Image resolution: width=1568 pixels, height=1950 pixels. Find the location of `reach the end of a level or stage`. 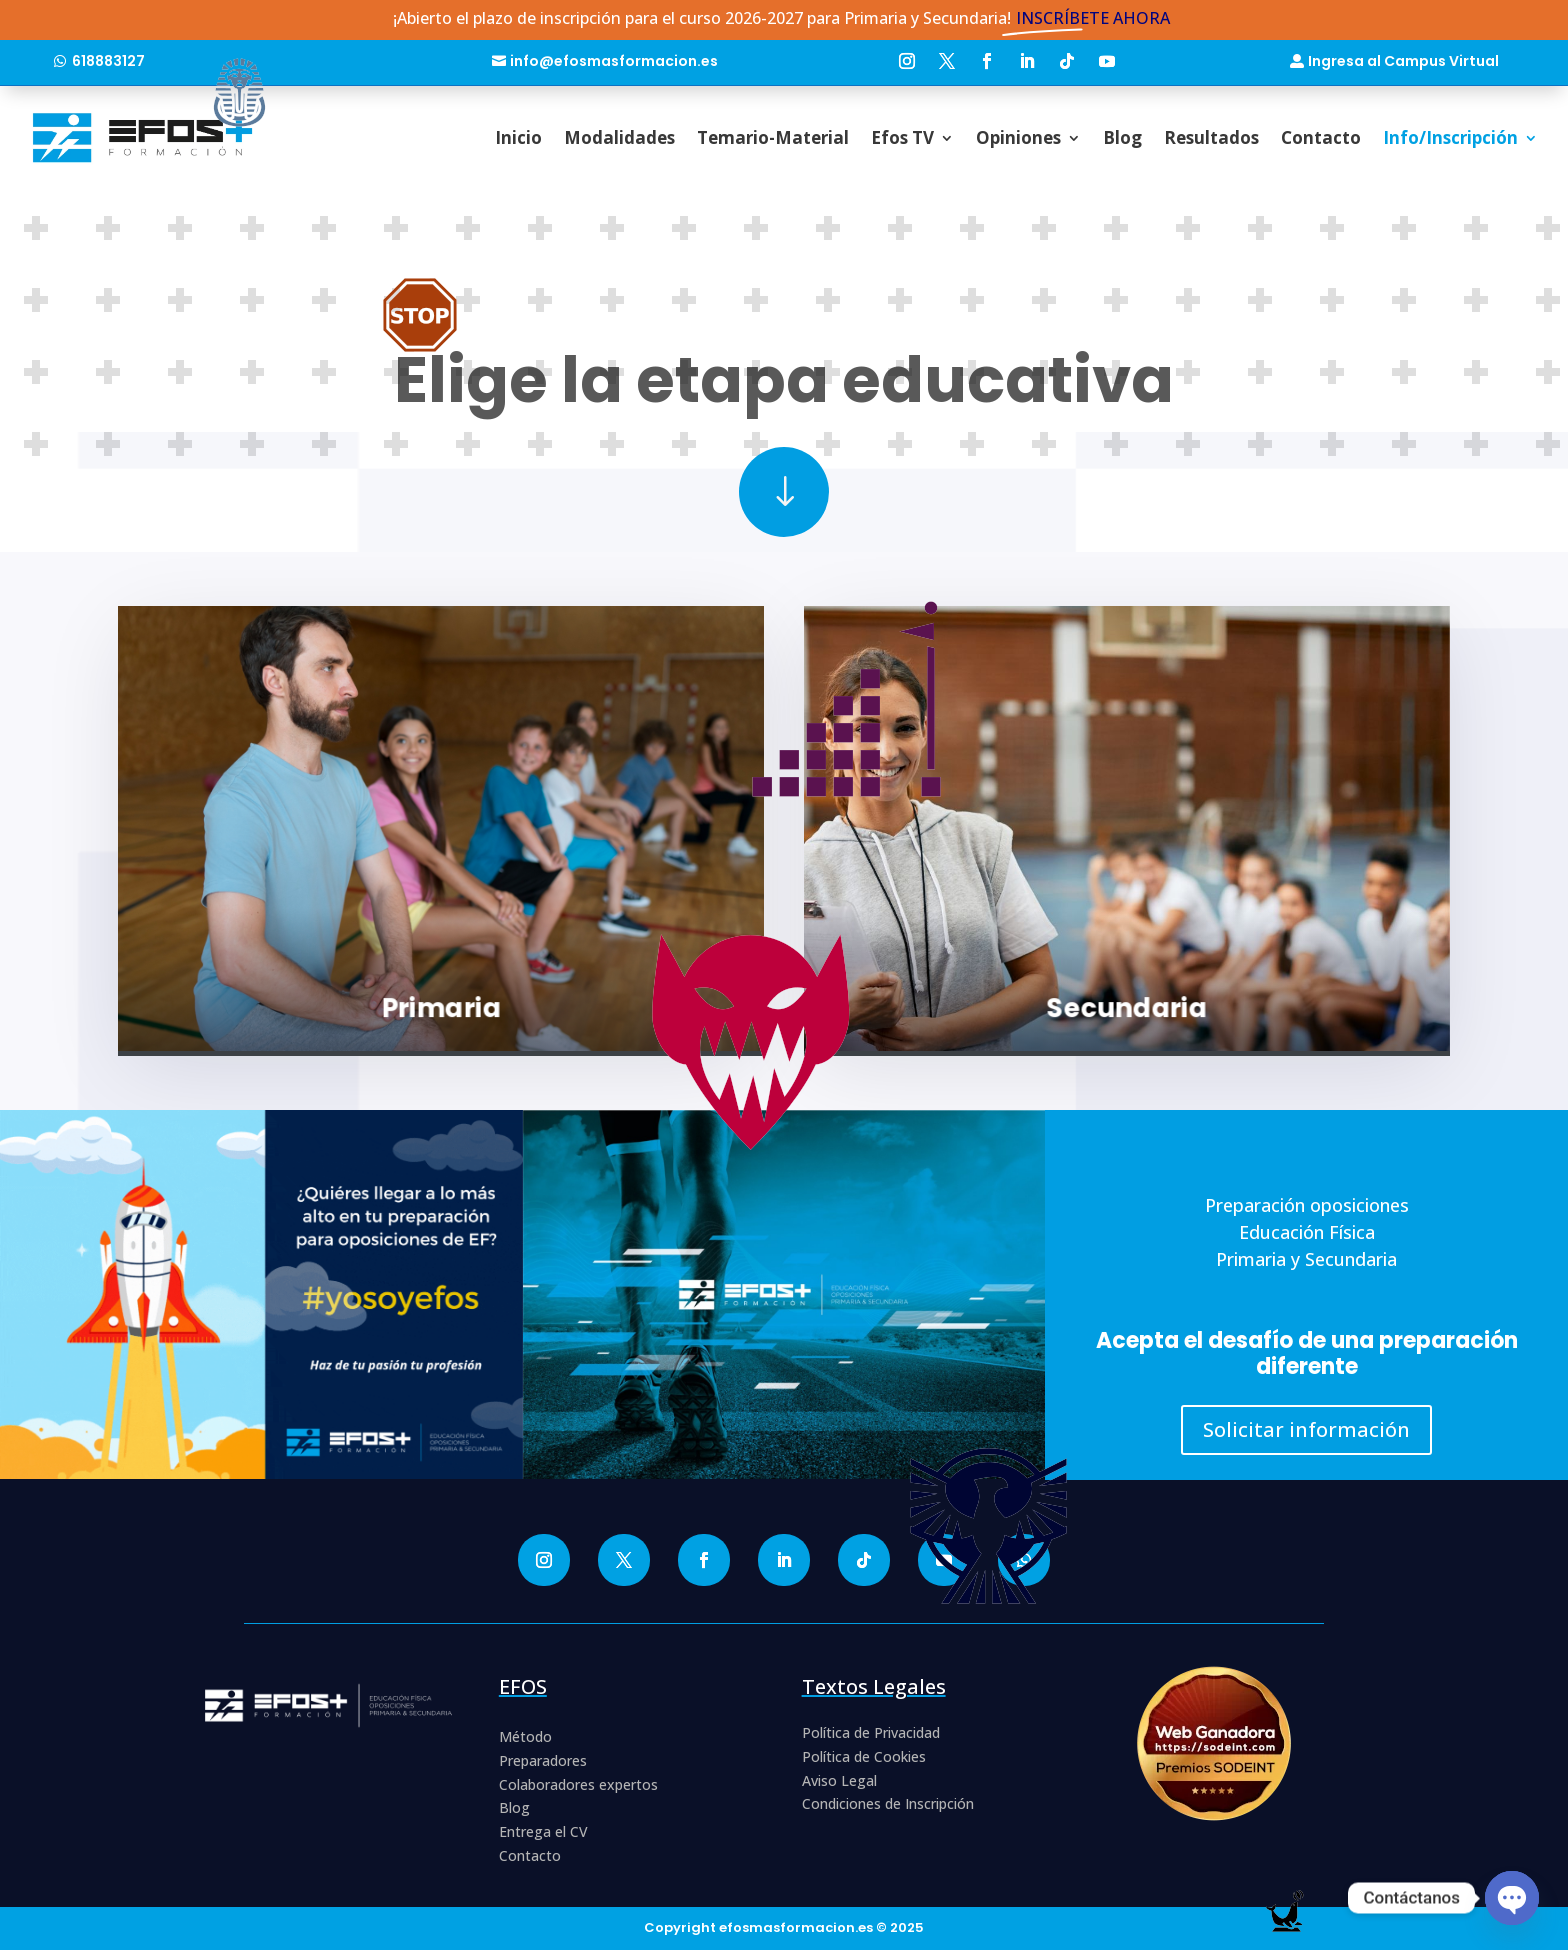

reach the end of a level or stage is located at coordinates (850, 699).